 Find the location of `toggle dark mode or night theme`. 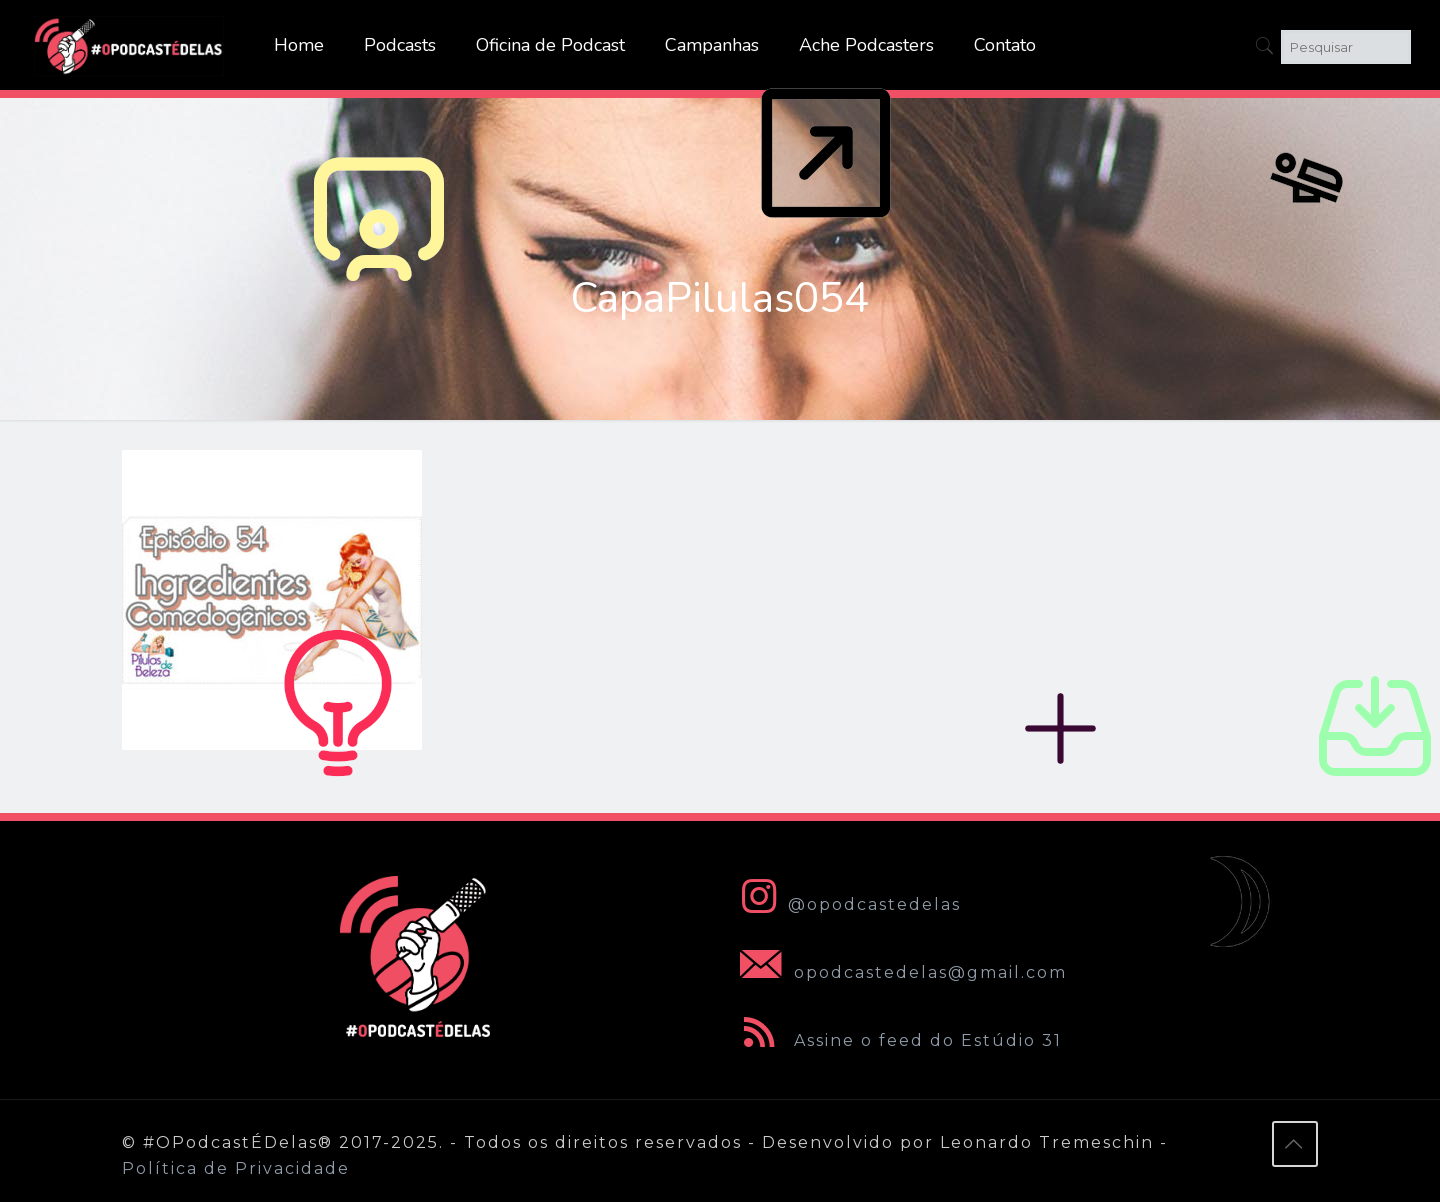

toggle dark mode or night theme is located at coordinates (1237, 901).